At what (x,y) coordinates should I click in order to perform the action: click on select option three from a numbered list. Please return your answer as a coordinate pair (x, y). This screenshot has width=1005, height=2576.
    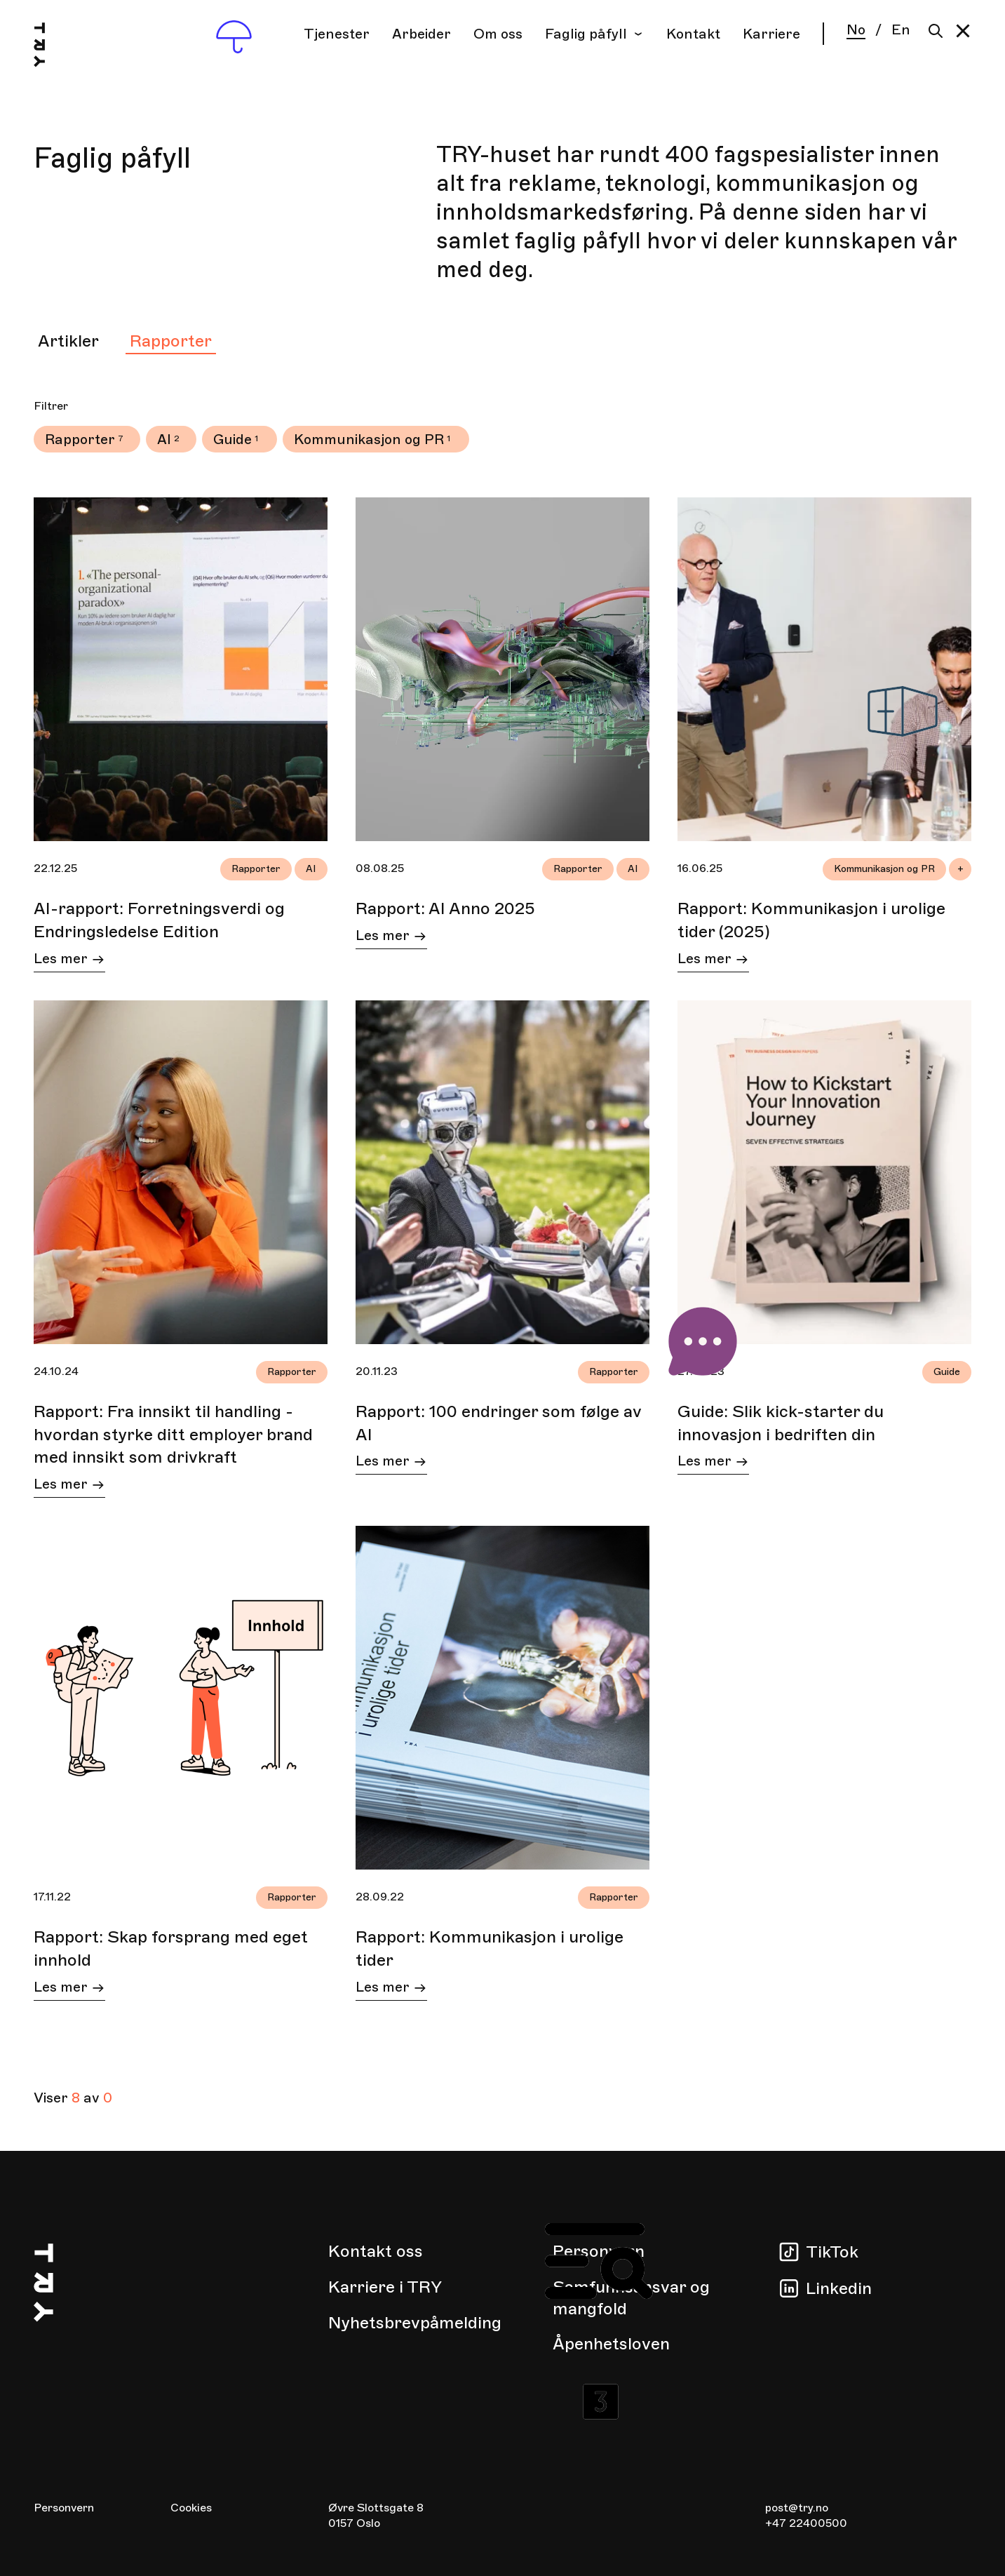
    Looking at the image, I should click on (600, 2401).